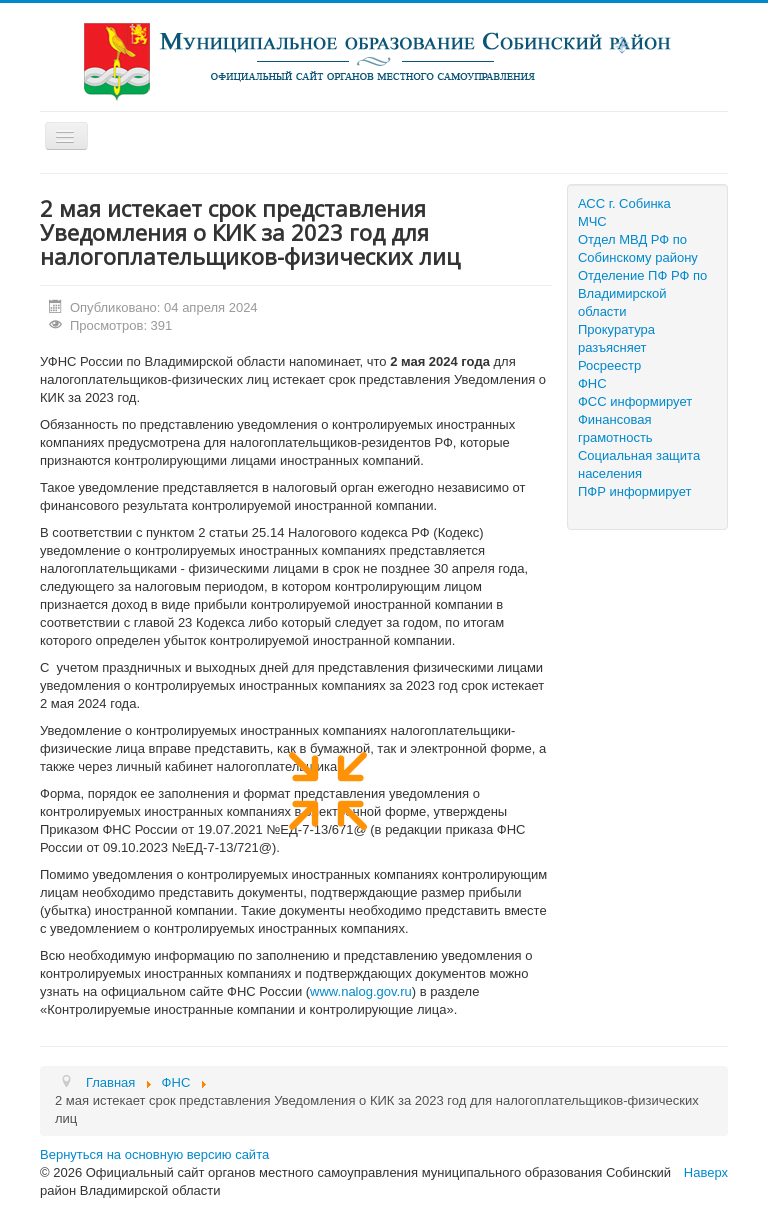 This screenshot has width=768, height=1229. Describe the element at coordinates (622, 45) in the screenshot. I see `split view vertically` at that location.